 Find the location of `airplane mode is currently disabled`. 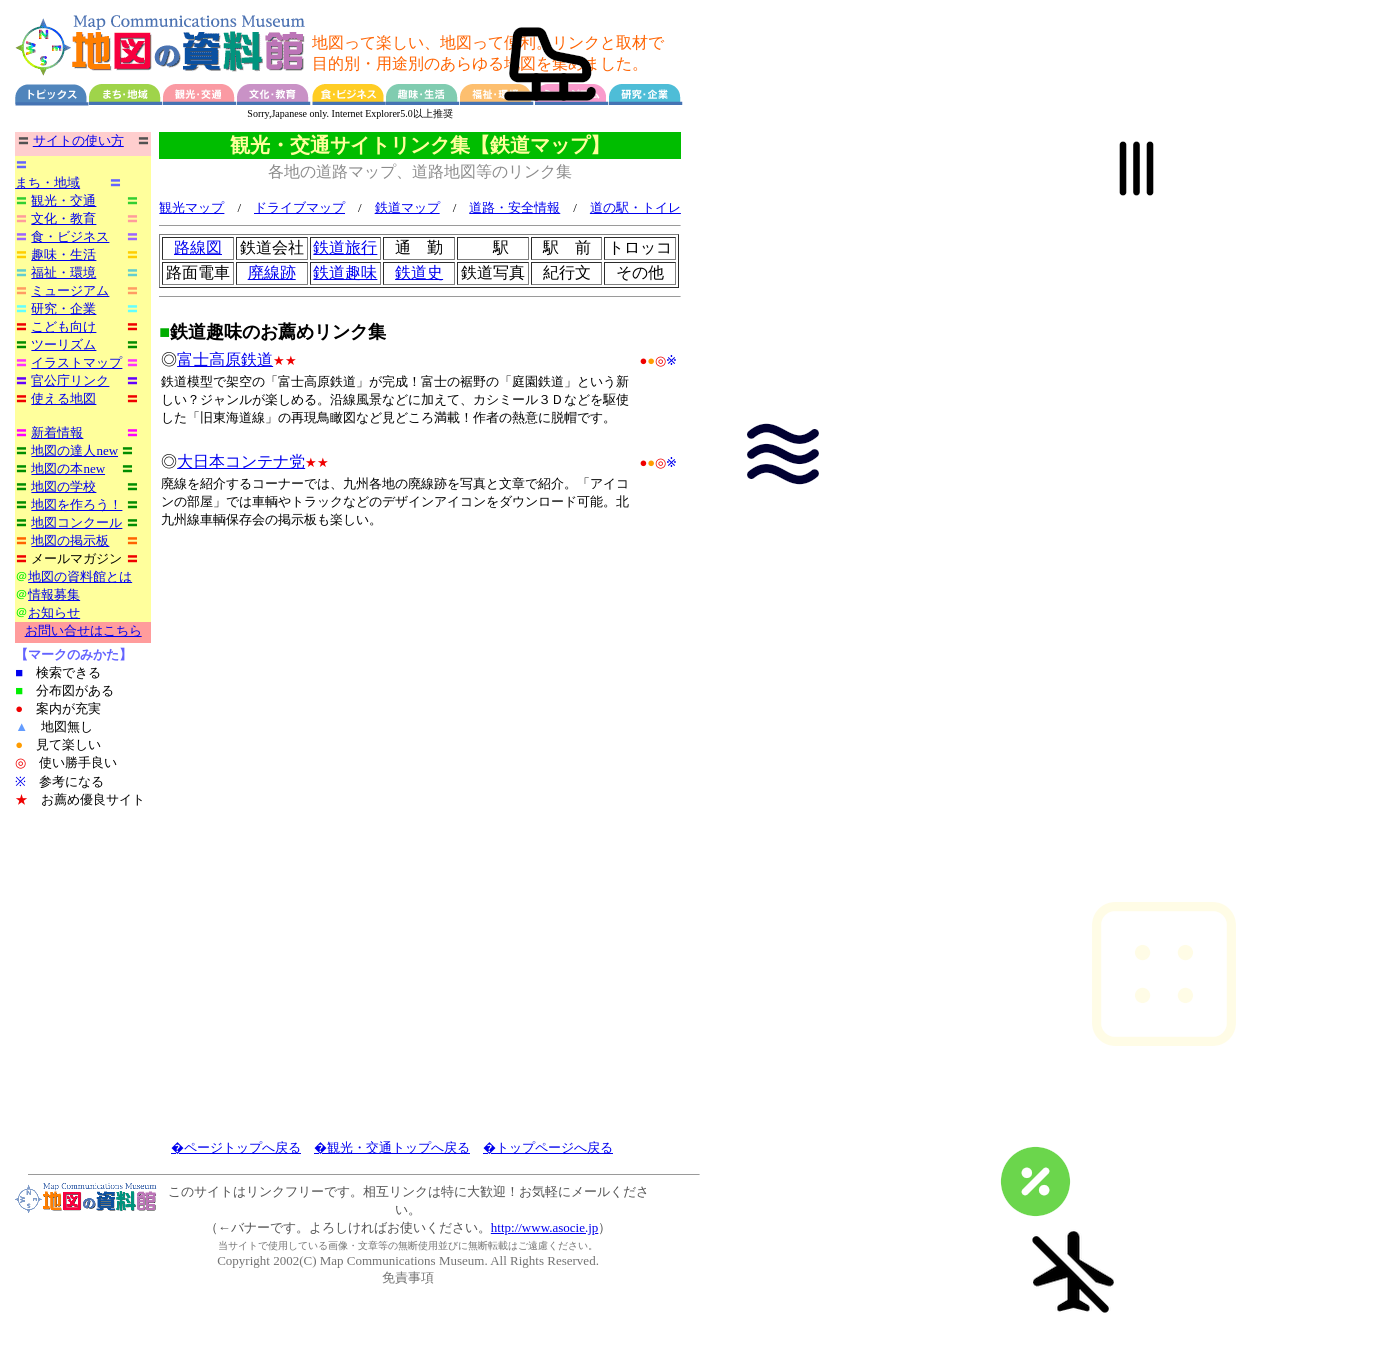

airplane mode is currently disabled is located at coordinates (1073, 1271).